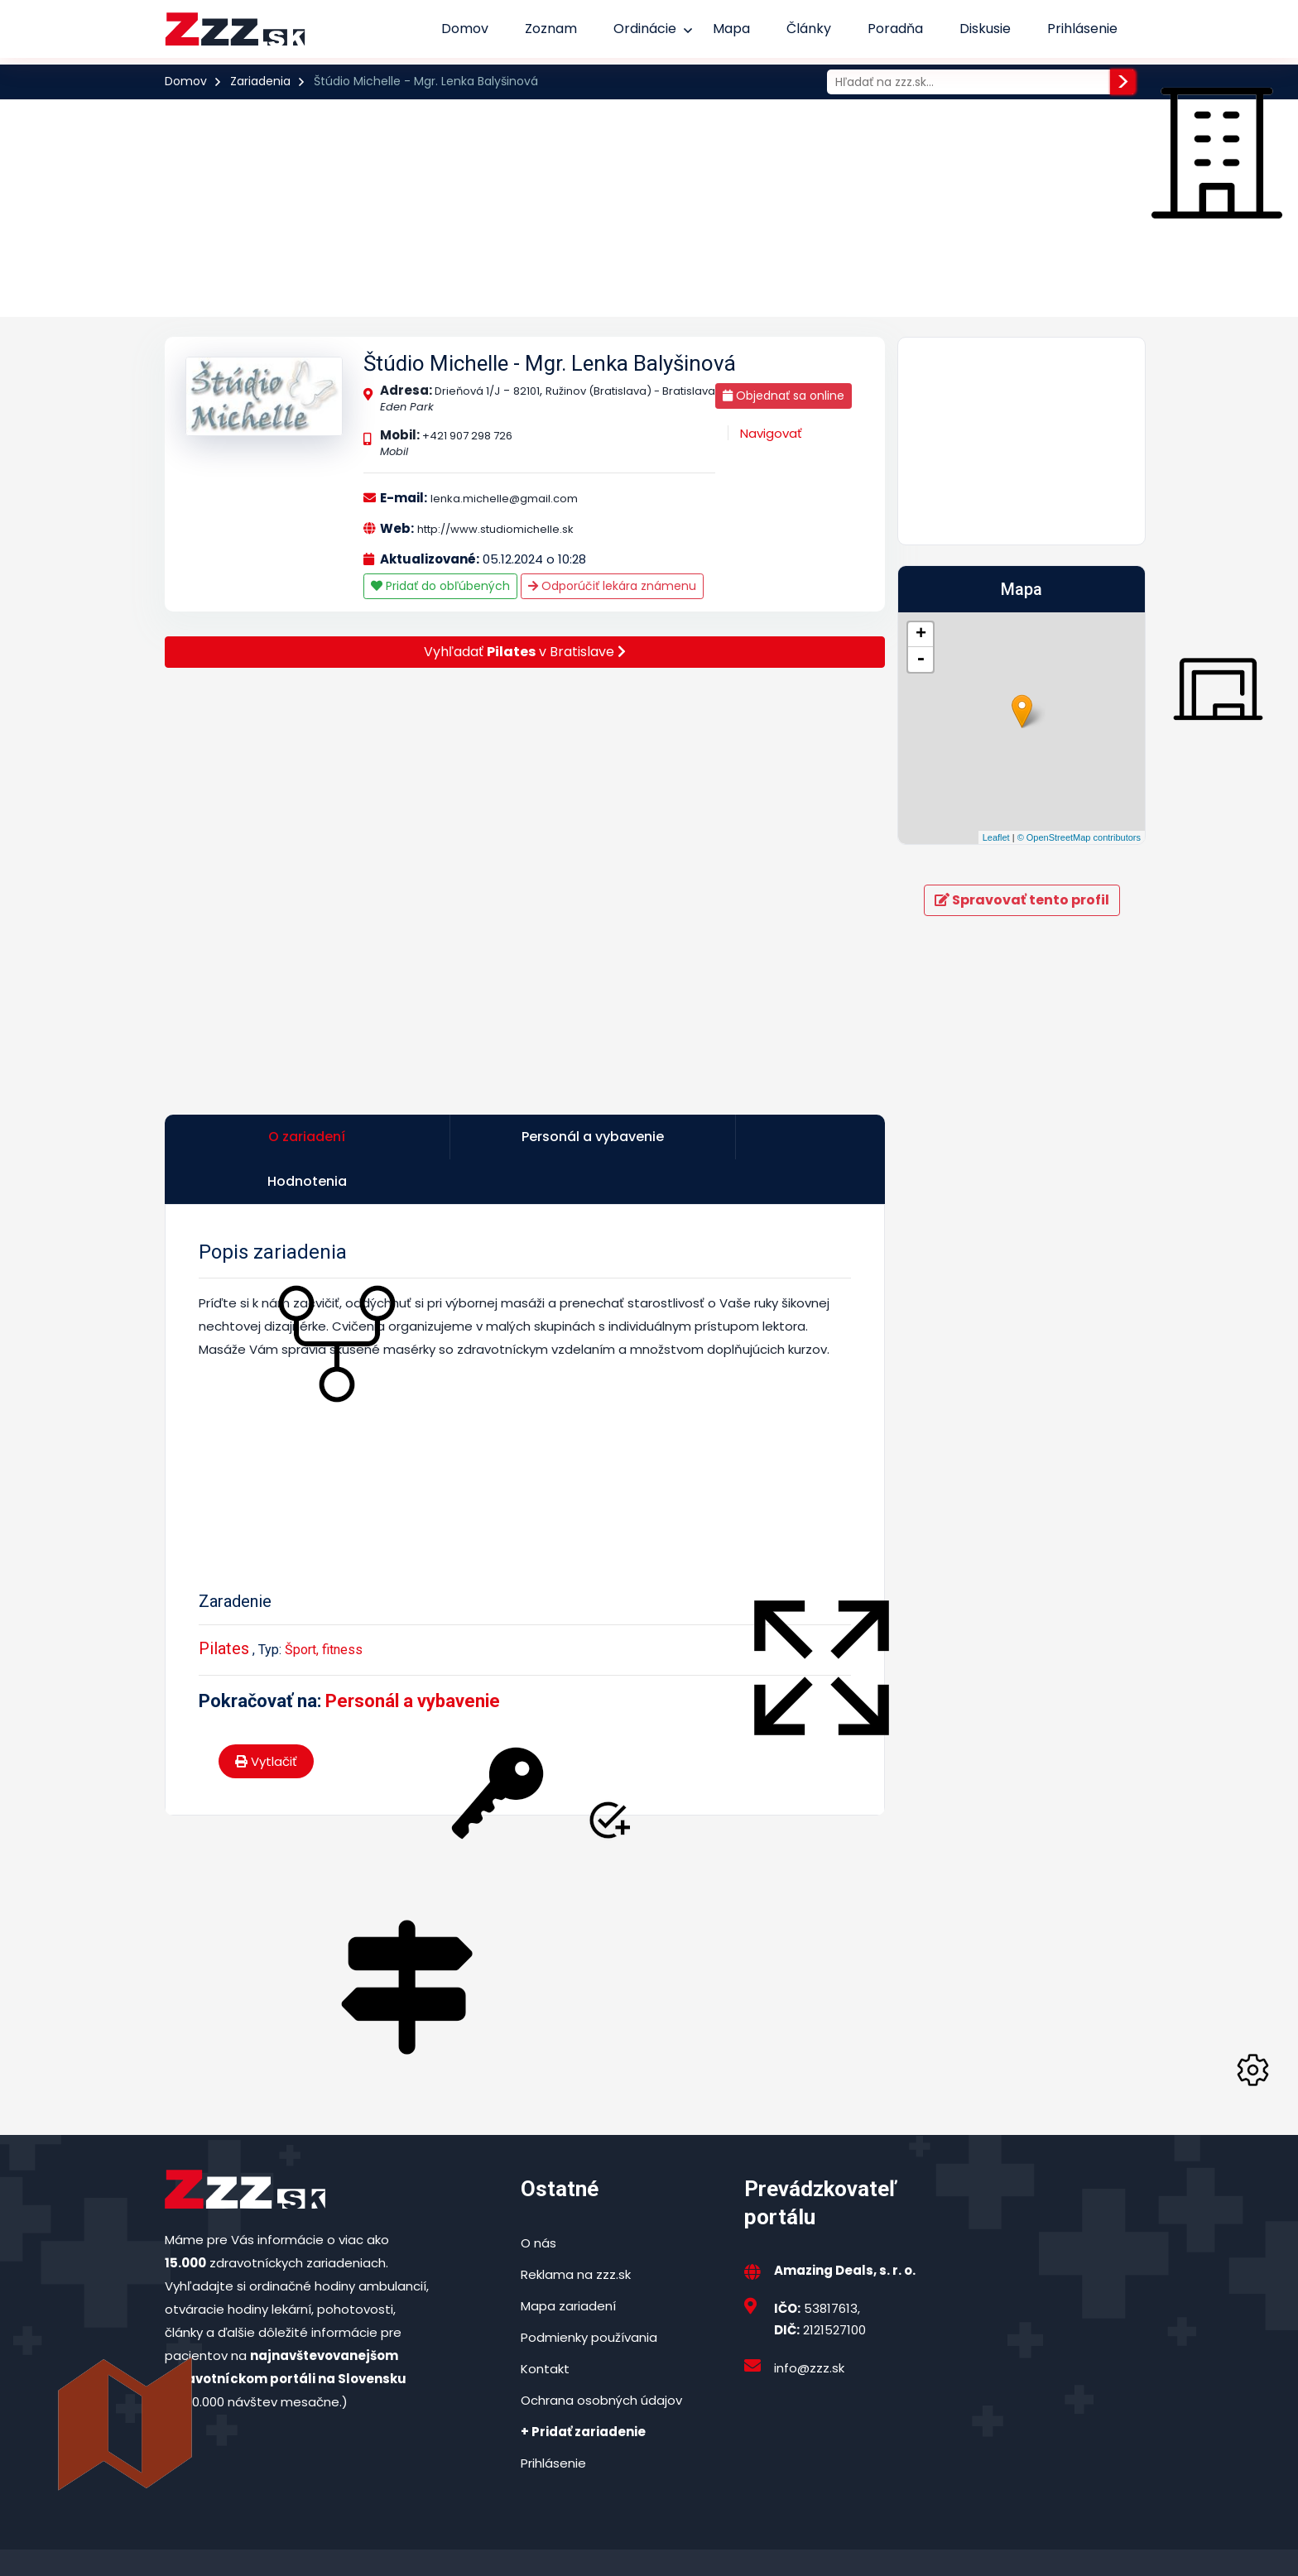  I want to click on open whiteboard or presentation mode, so click(1218, 690).